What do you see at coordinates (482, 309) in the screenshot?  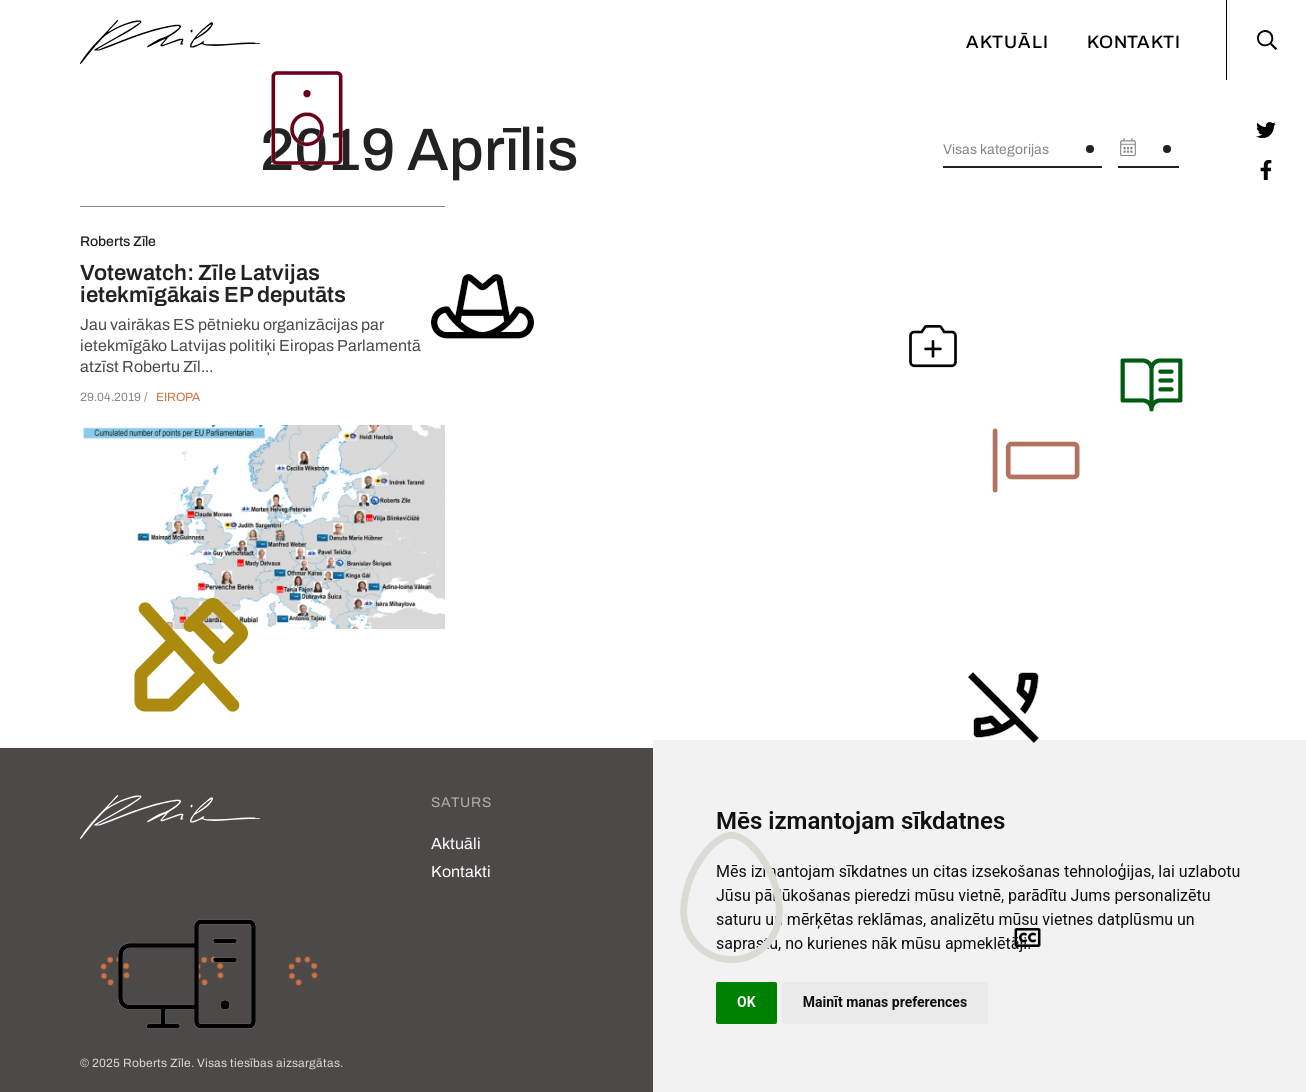 I see `select cowboy hat avatar or profile accessory` at bounding box center [482, 309].